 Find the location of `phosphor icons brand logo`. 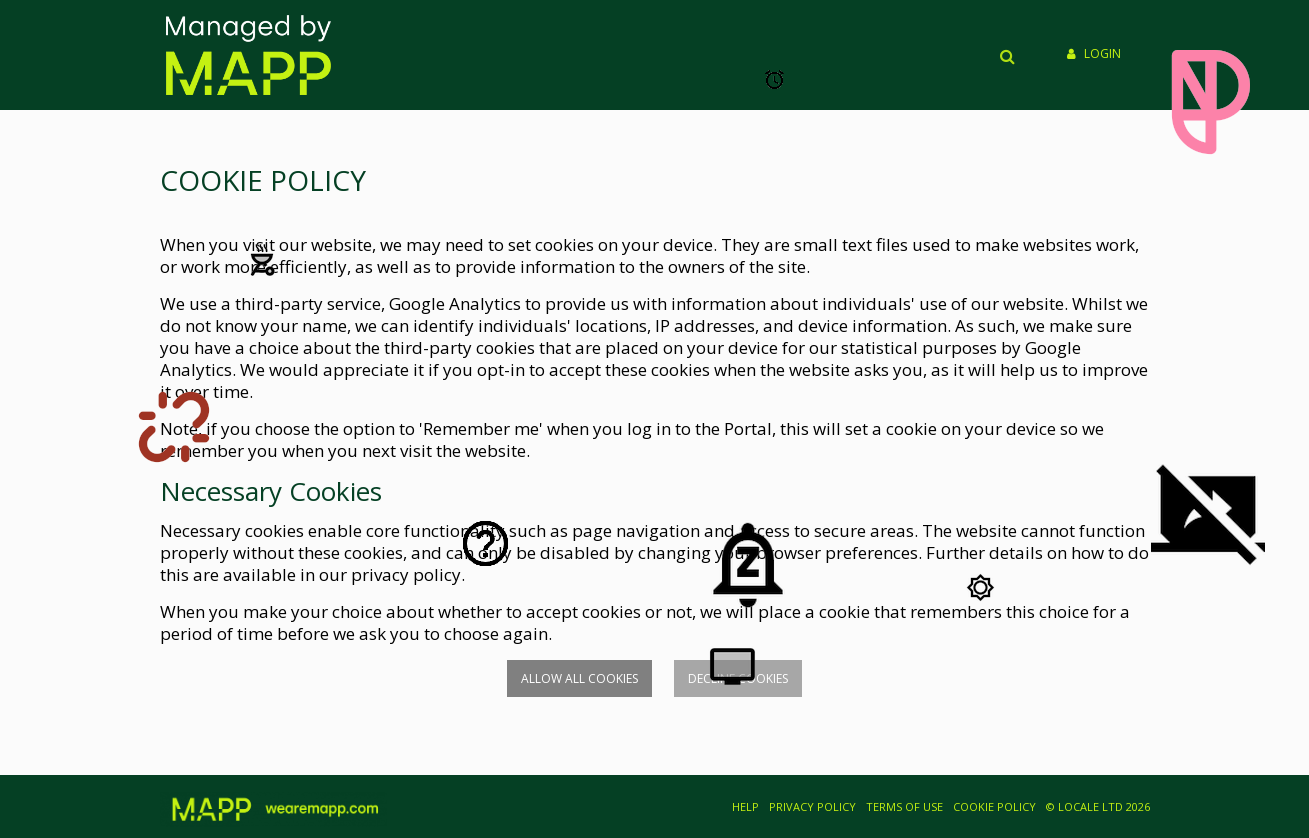

phosphor icons brand logo is located at coordinates (1203, 96).